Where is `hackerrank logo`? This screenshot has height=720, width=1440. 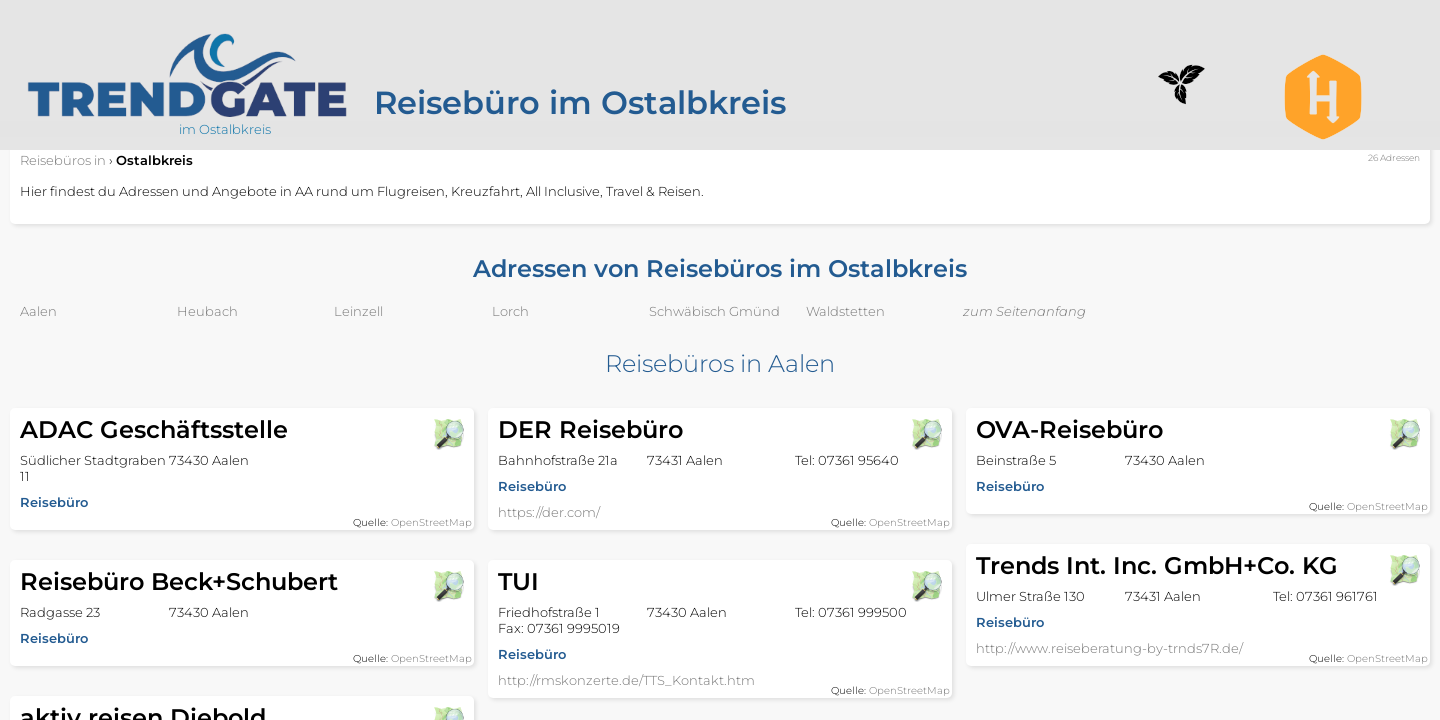 hackerrank logo is located at coordinates (1323, 97).